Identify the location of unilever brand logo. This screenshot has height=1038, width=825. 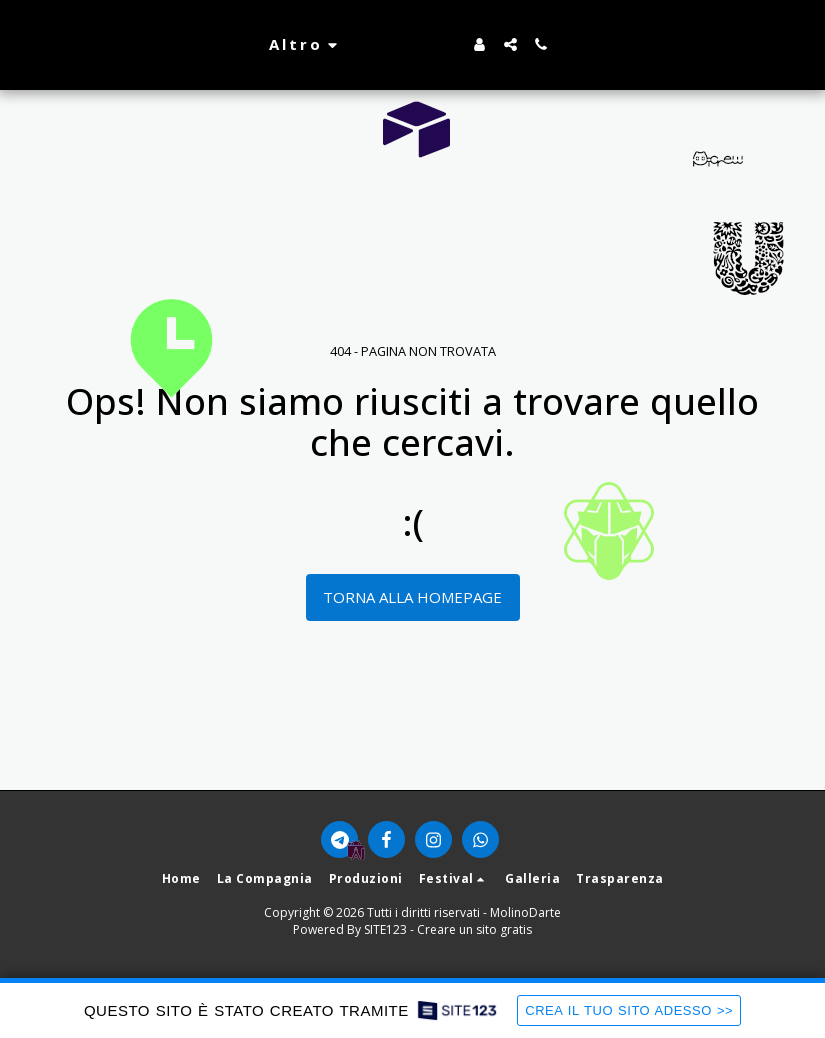
(748, 258).